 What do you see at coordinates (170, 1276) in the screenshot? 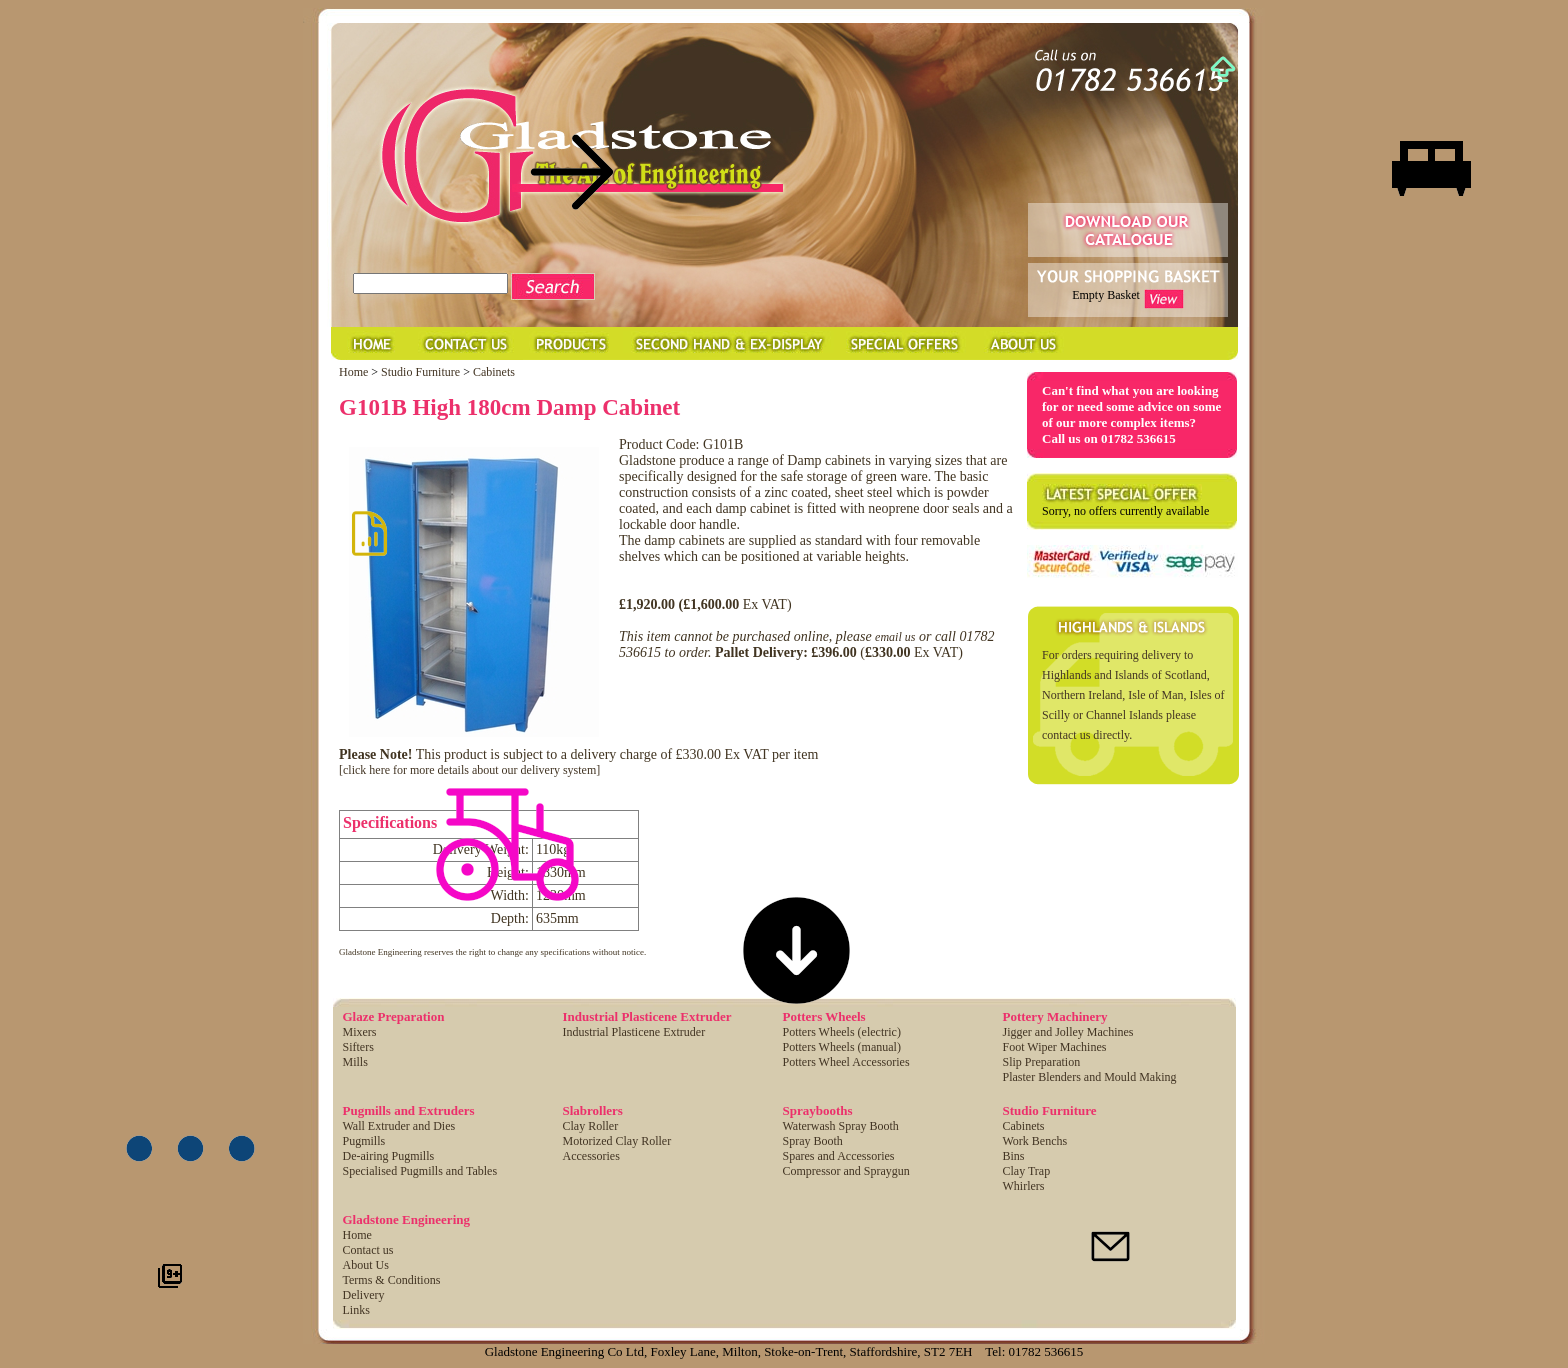
I see `indicates 9 or more items in a collection` at bounding box center [170, 1276].